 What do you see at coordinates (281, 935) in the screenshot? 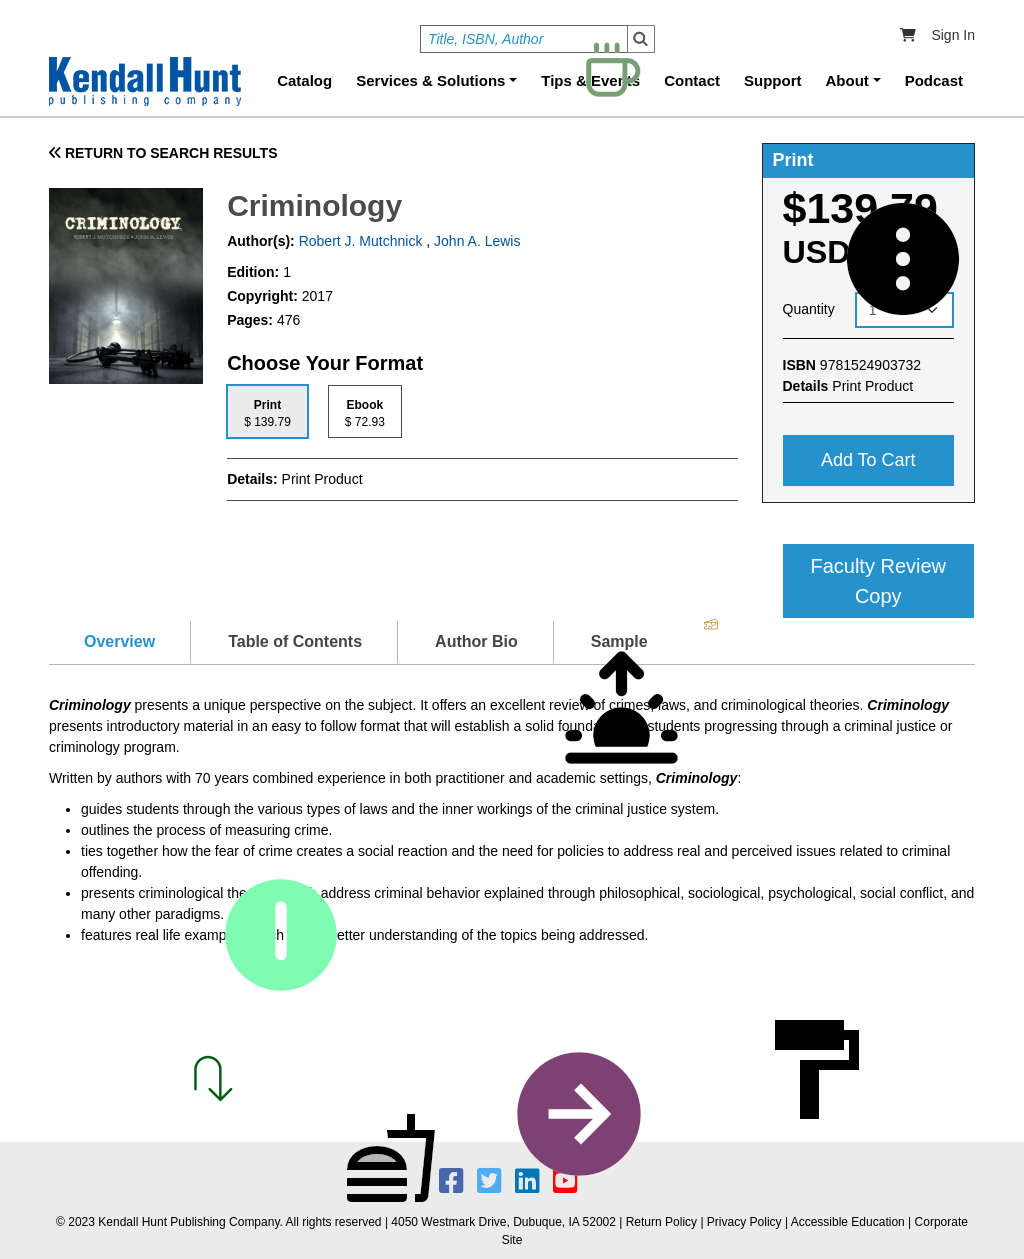
I see `indicates 6 o'clock or half past the hour` at bounding box center [281, 935].